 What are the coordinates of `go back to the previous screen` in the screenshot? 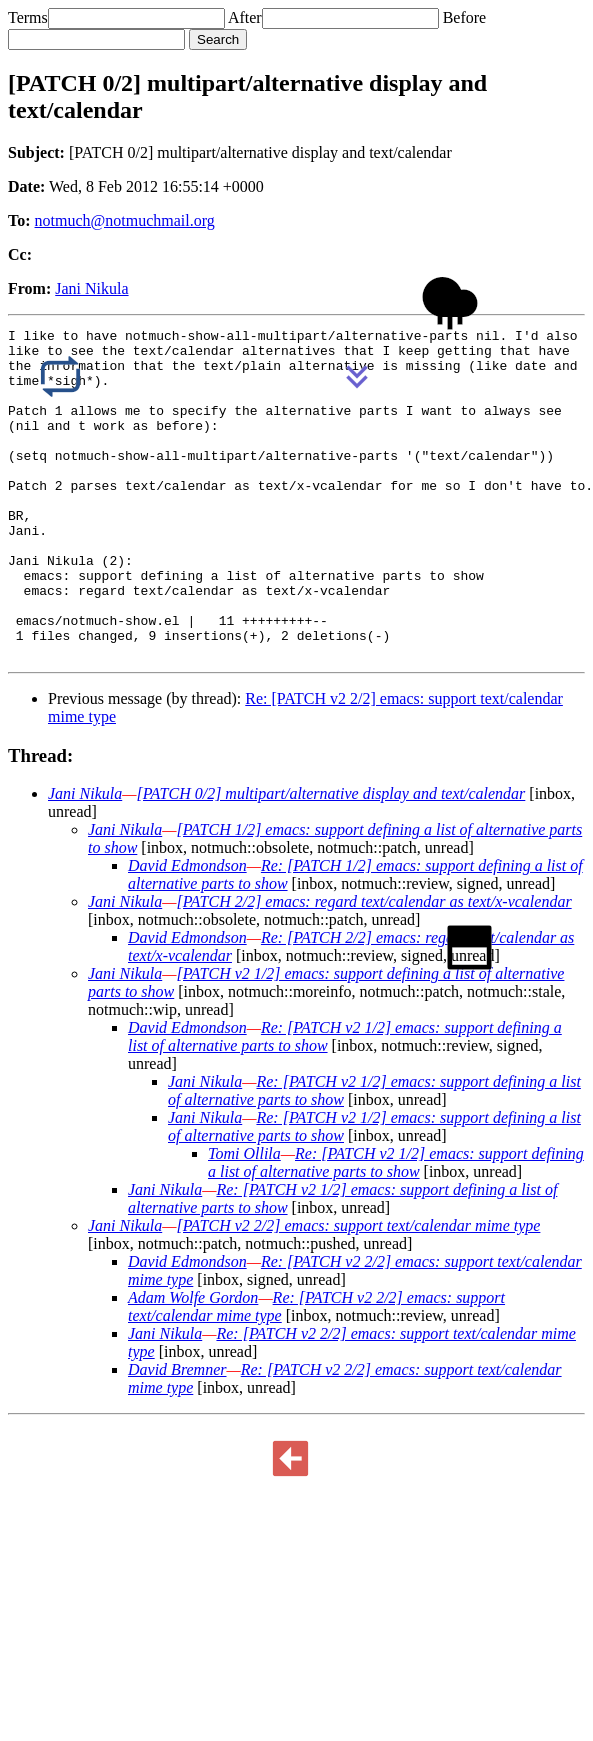 It's located at (290, 1458).